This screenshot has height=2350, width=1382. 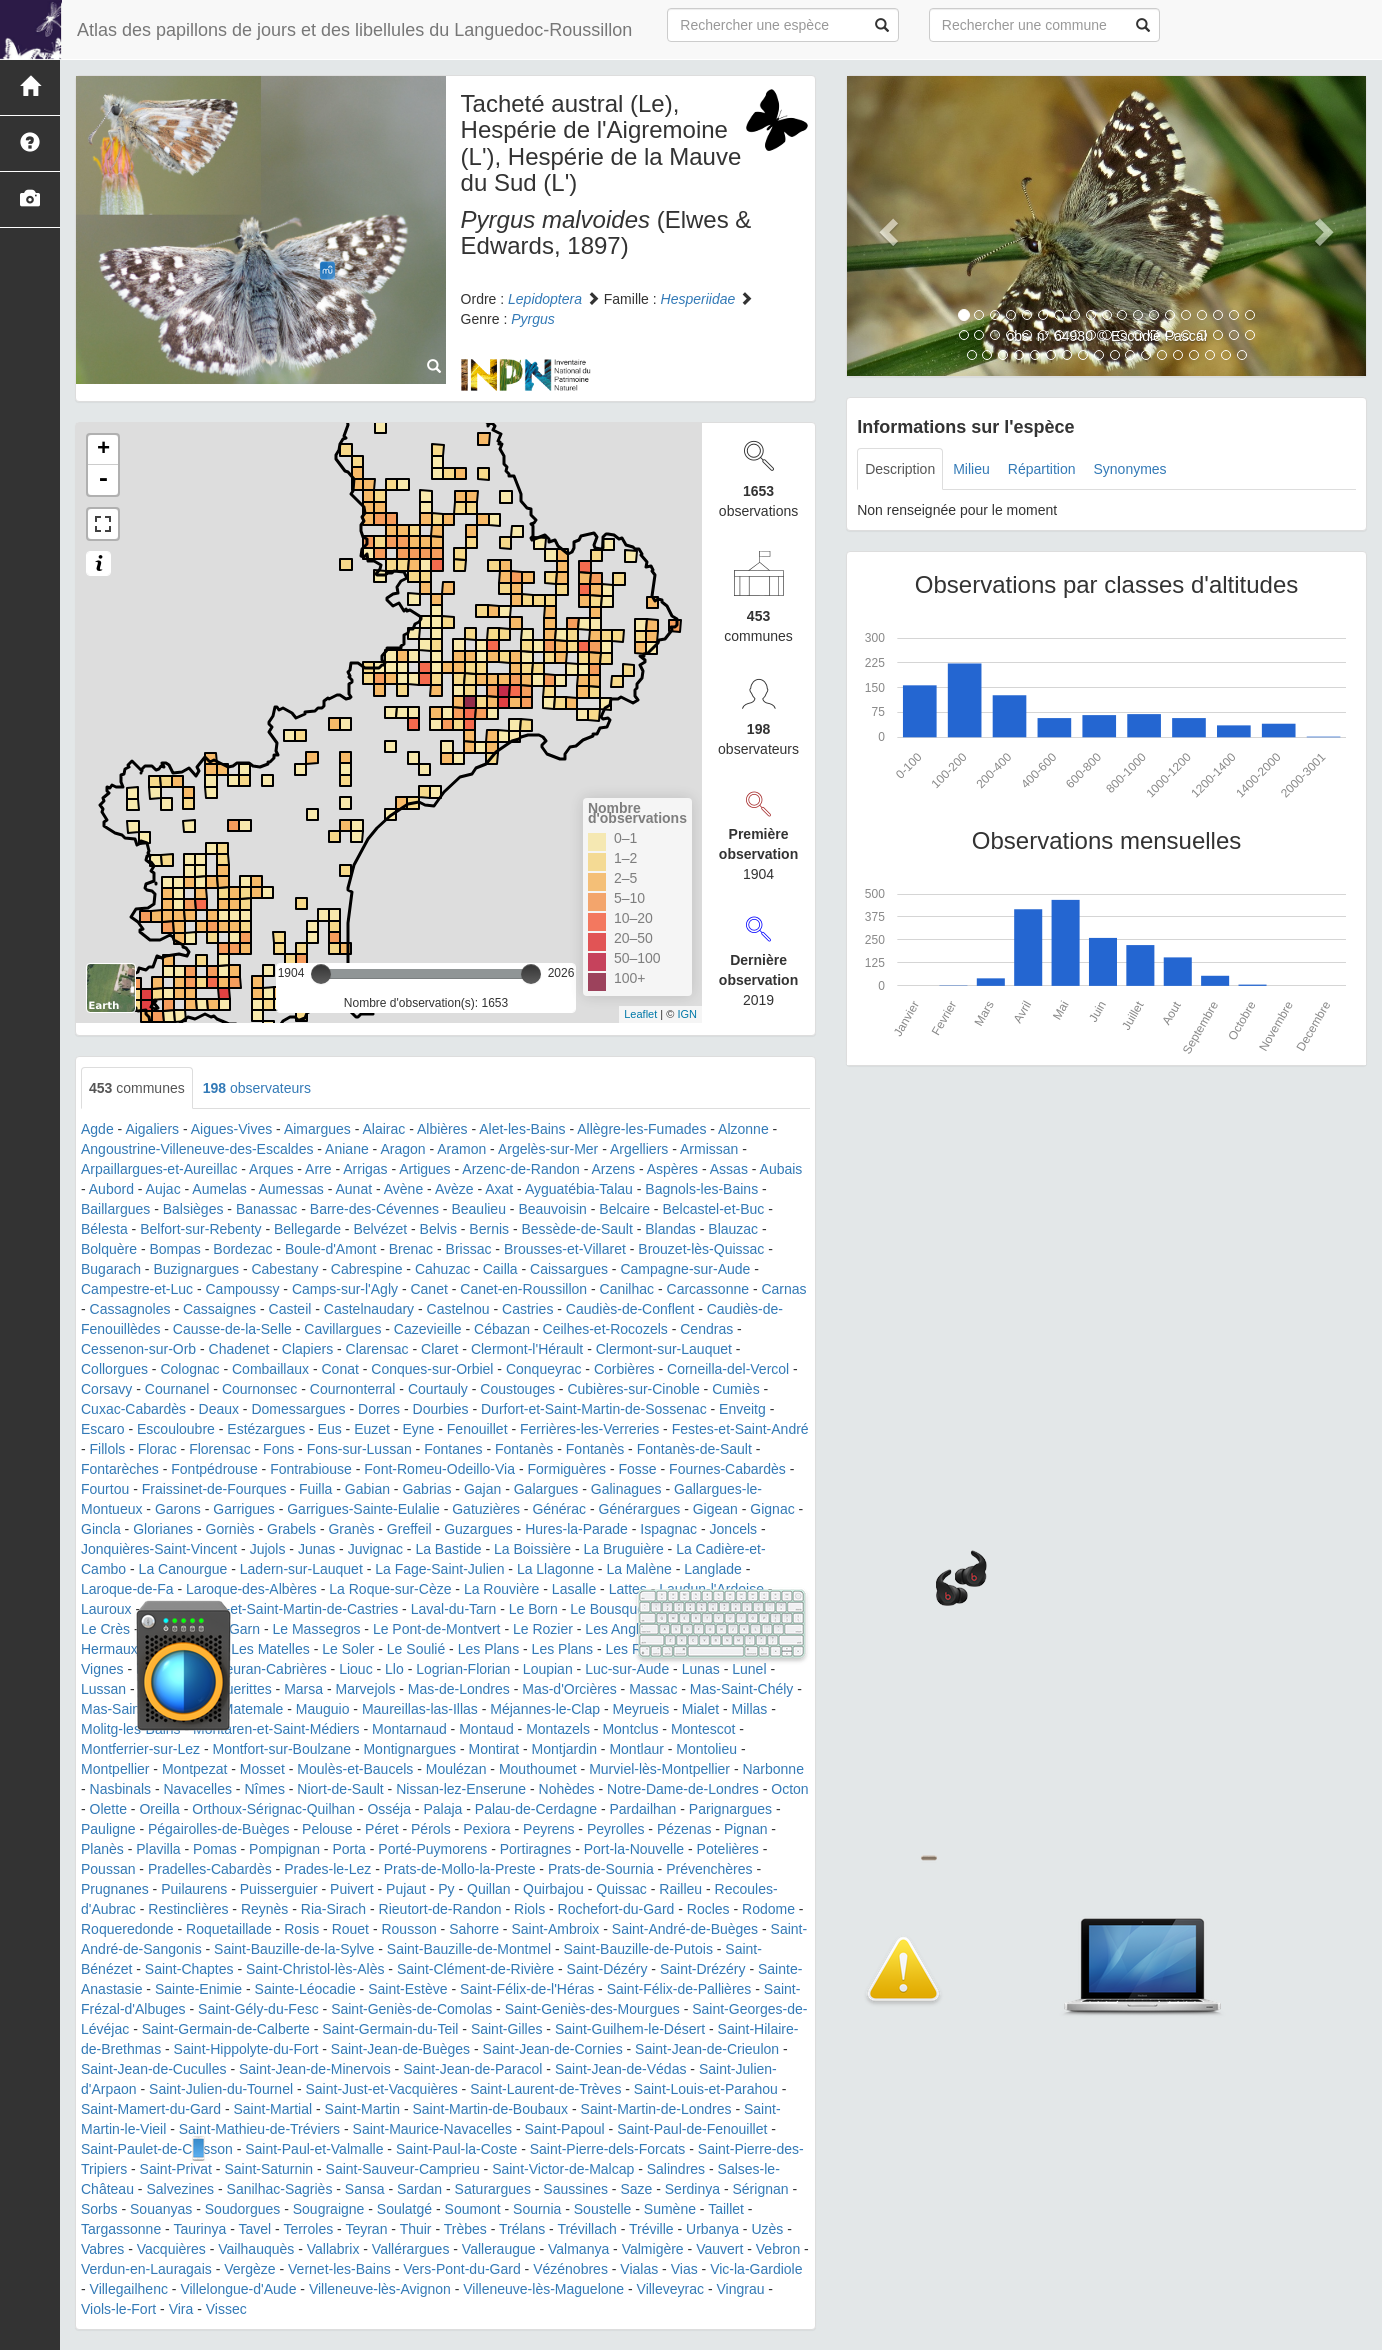 What do you see at coordinates (929, 1858) in the screenshot?
I see `beats pill speaker in champagne color` at bounding box center [929, 1858].